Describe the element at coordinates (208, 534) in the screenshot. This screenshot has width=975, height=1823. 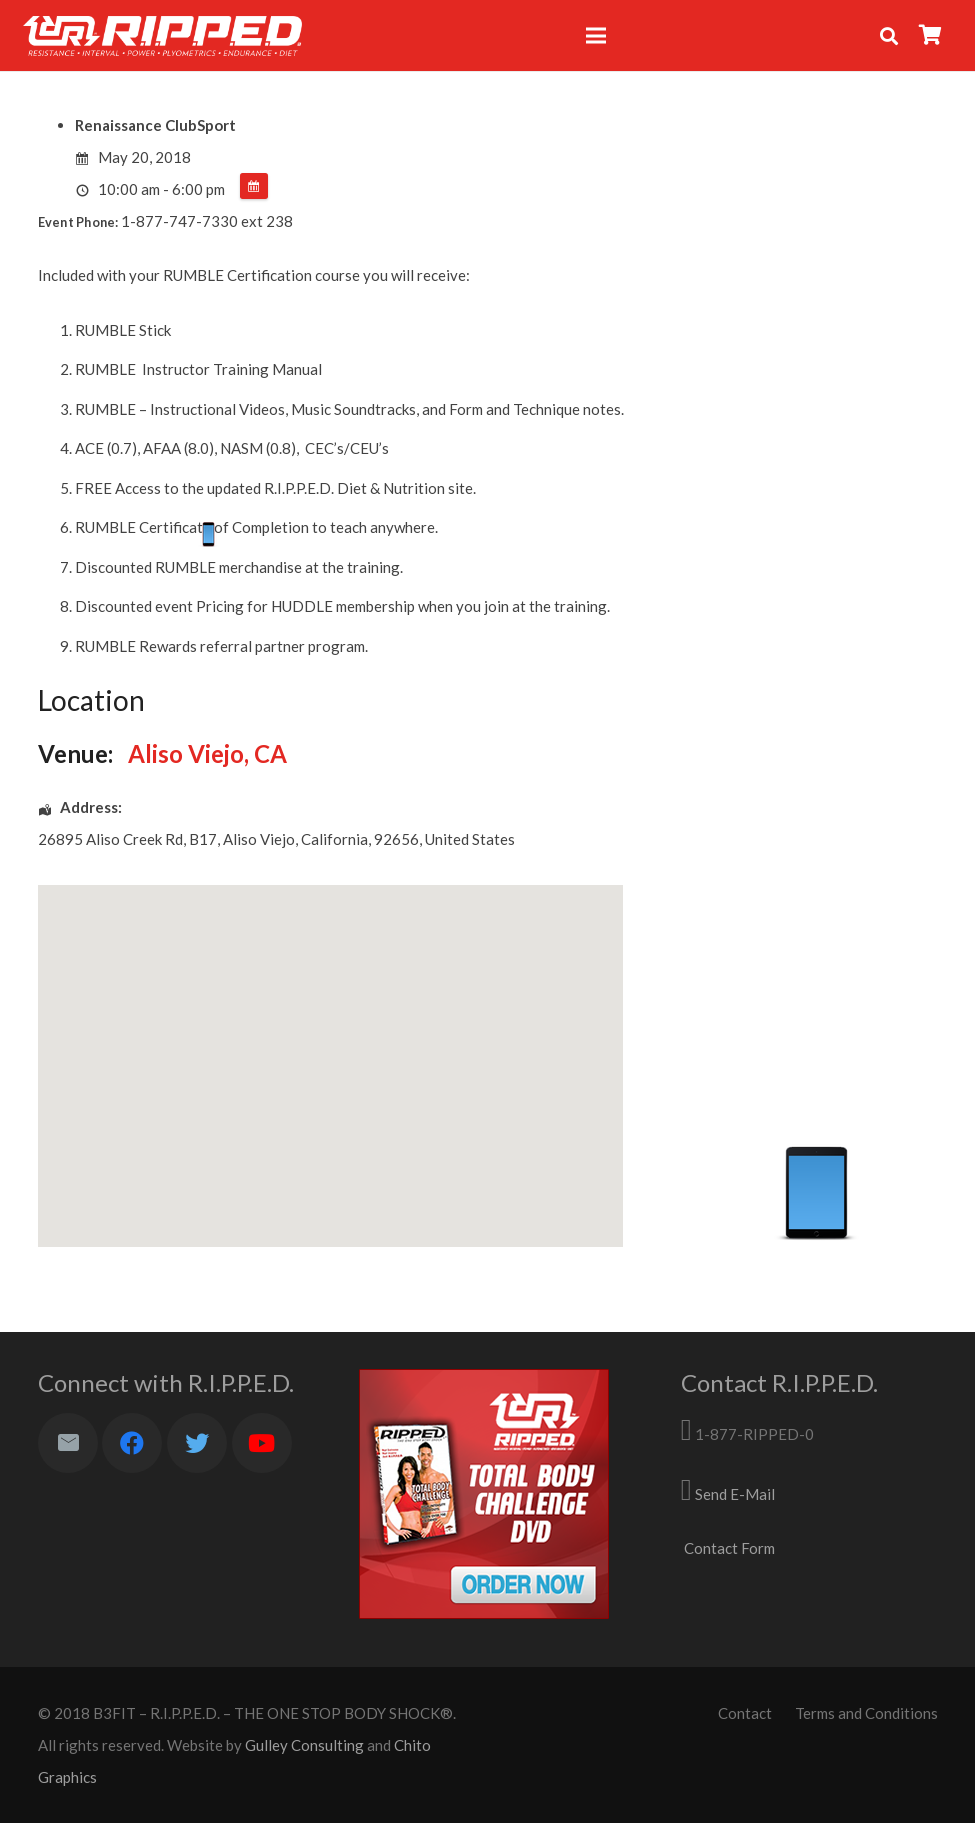
I see `iPhone SE device icon in system preferences` at that location.